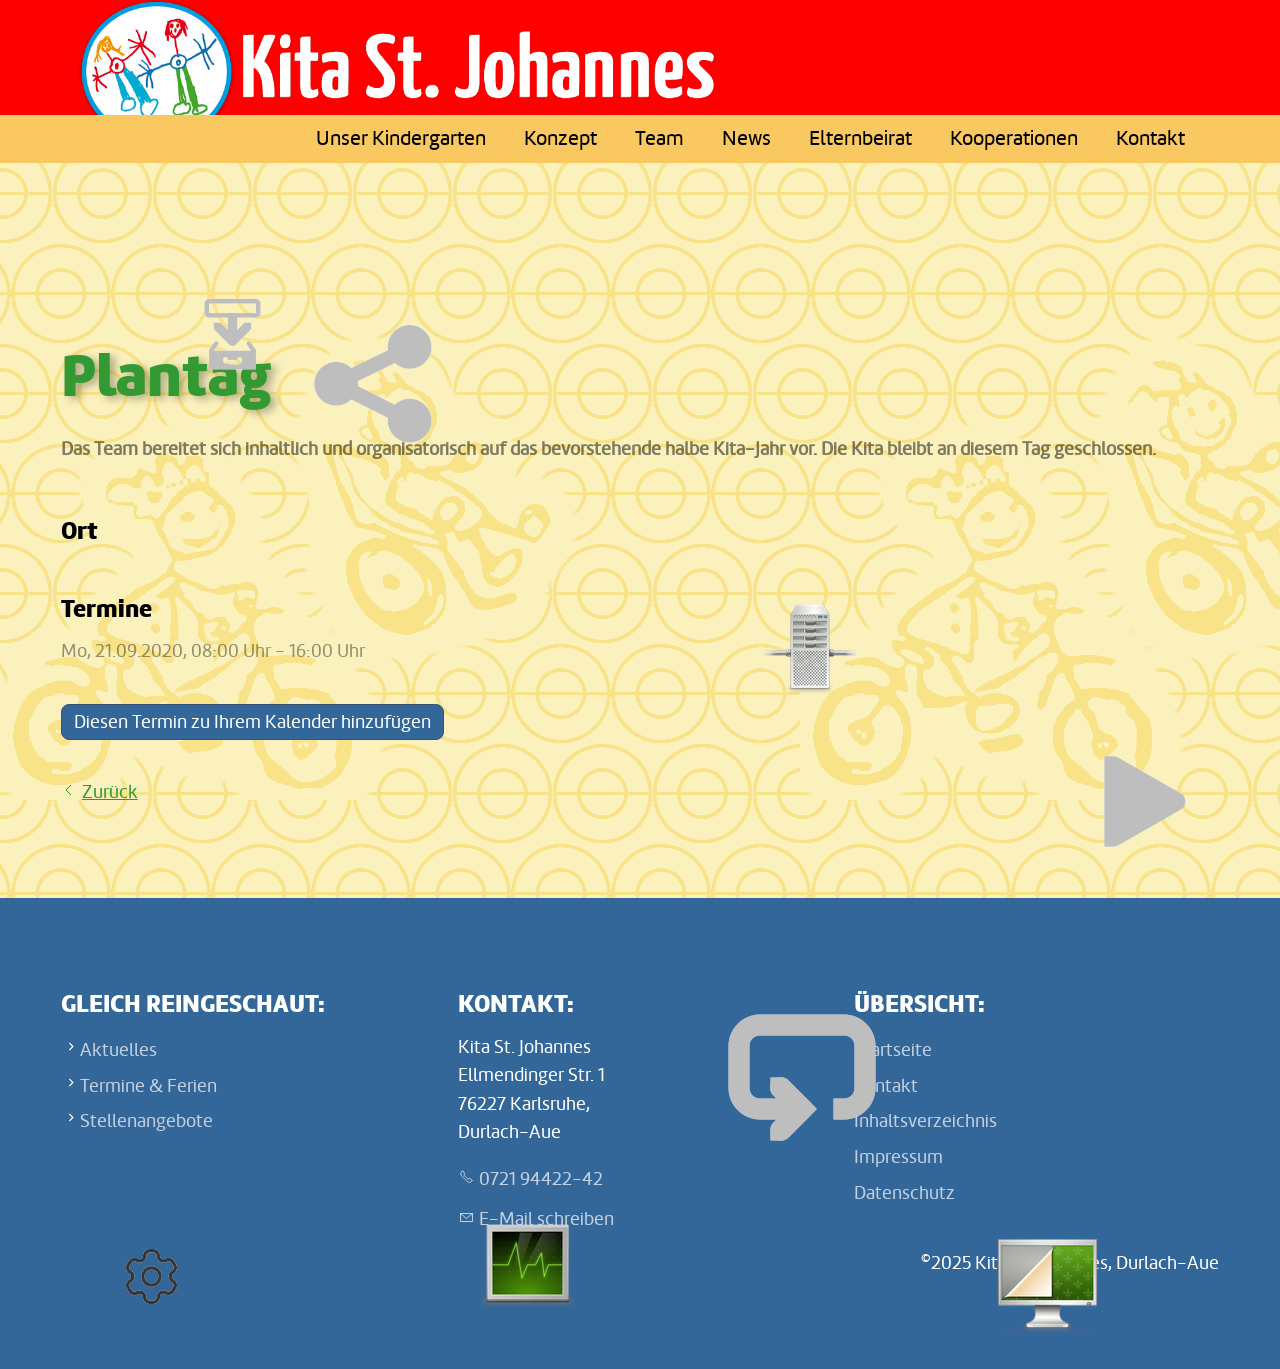  I want to click on access network server settings, so click(810, 648).